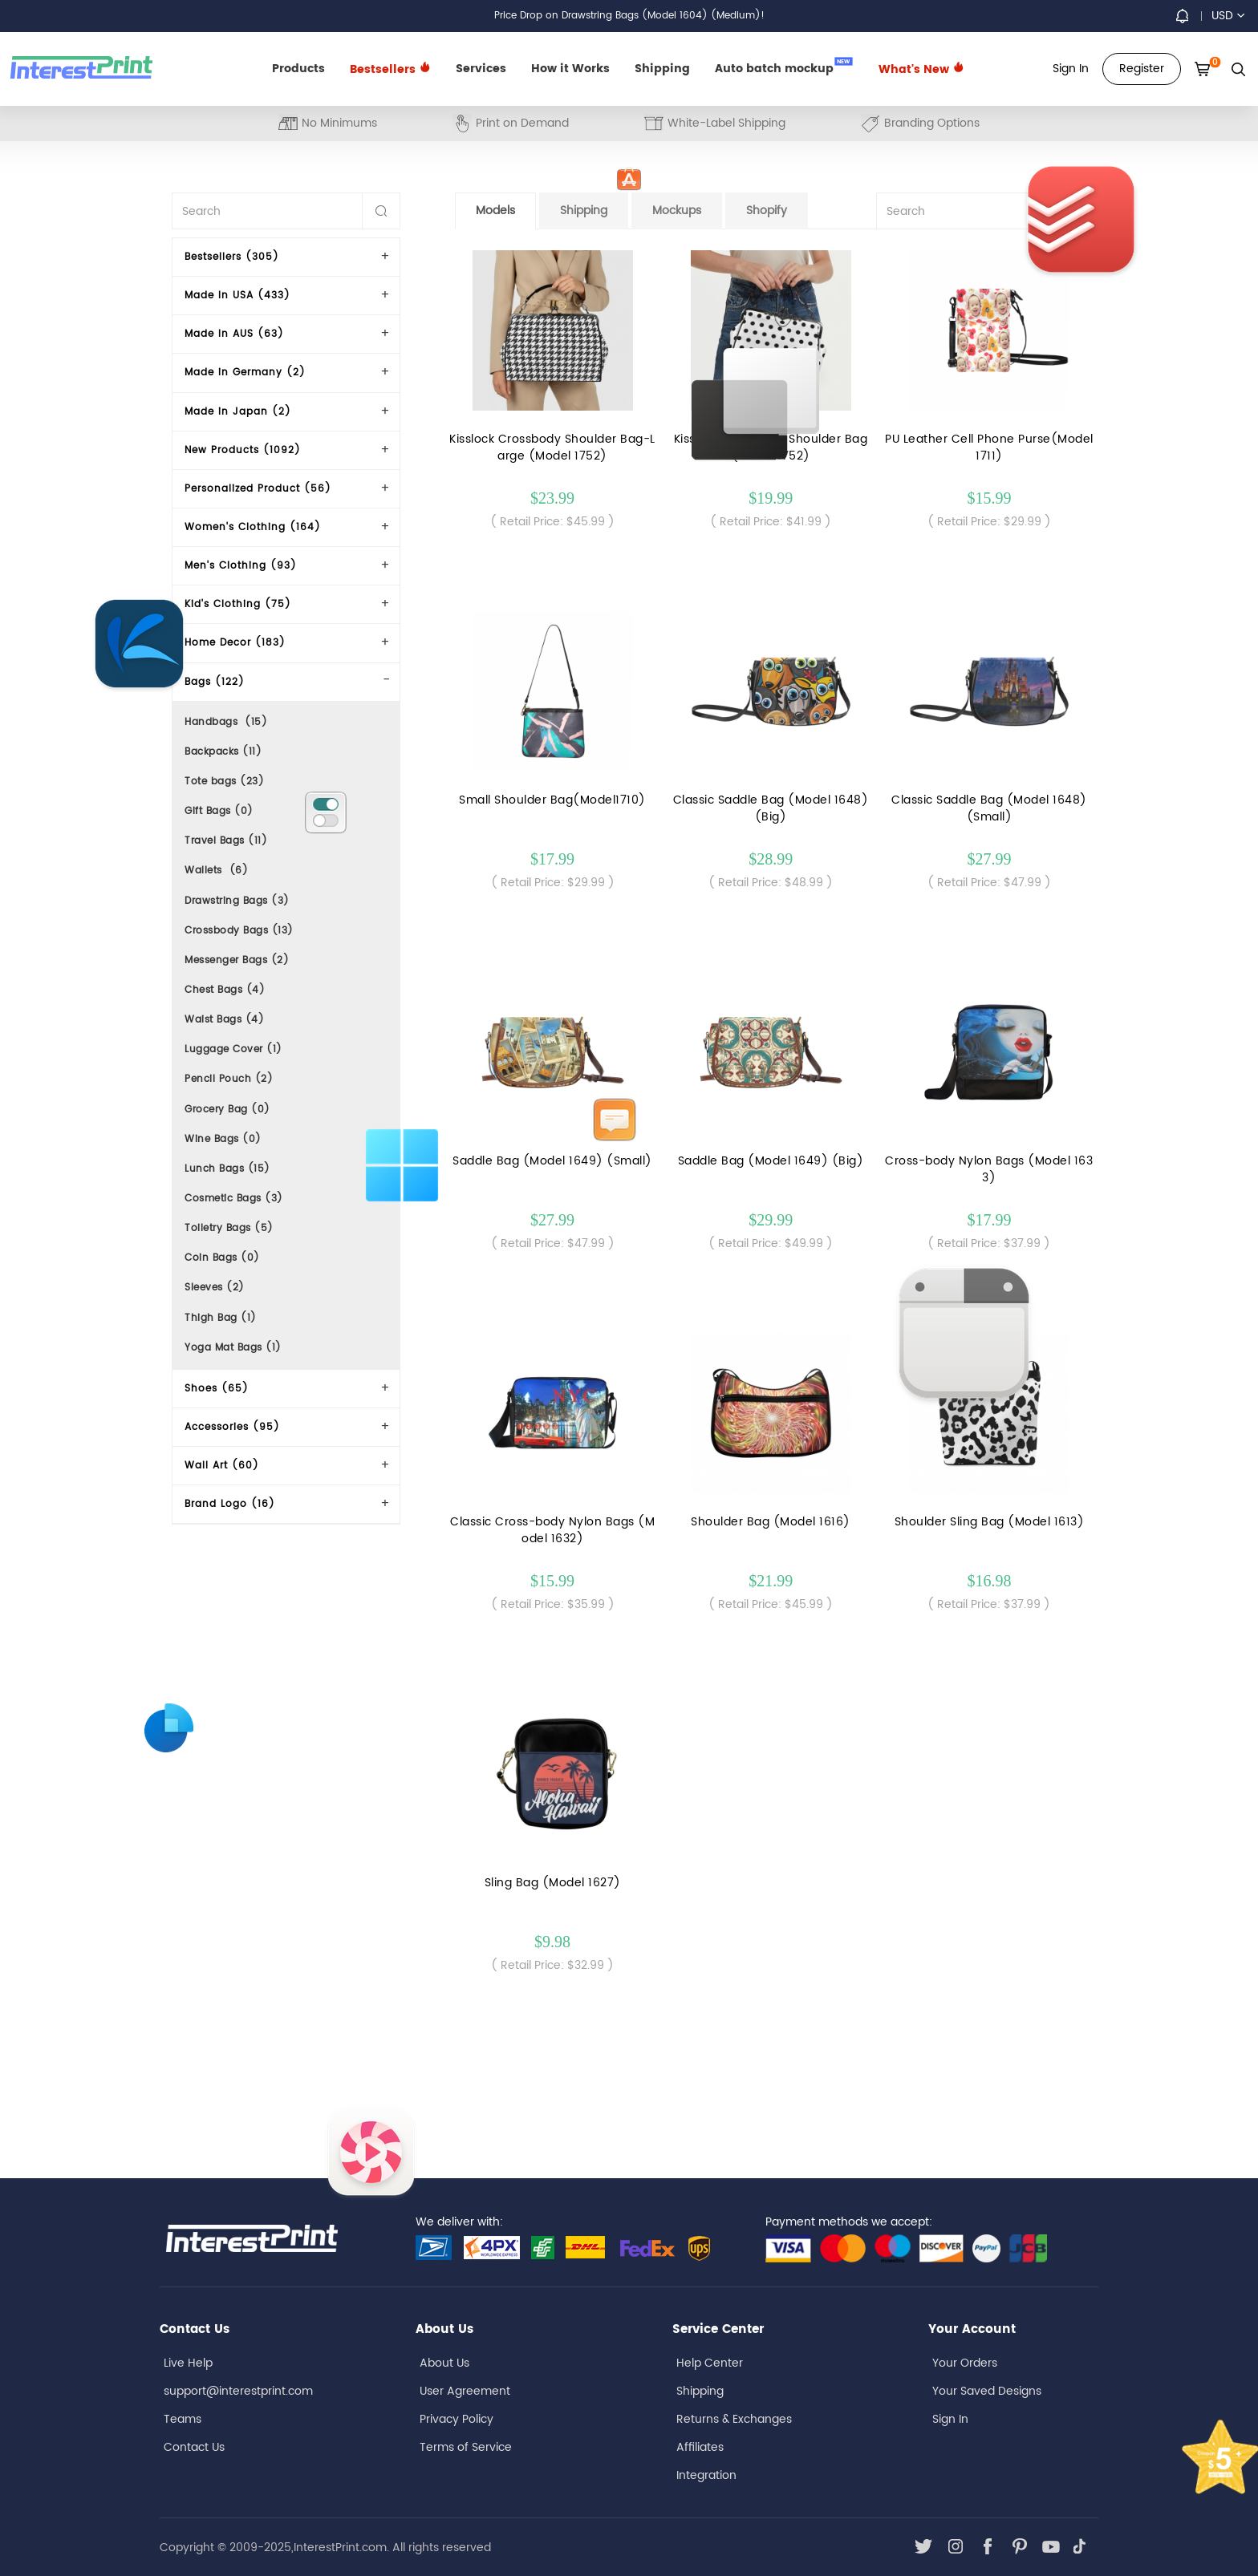 The height and width of the screenshot is (2576, 1258). I want to click on open unity tweak tool settings, so click(326, 812).